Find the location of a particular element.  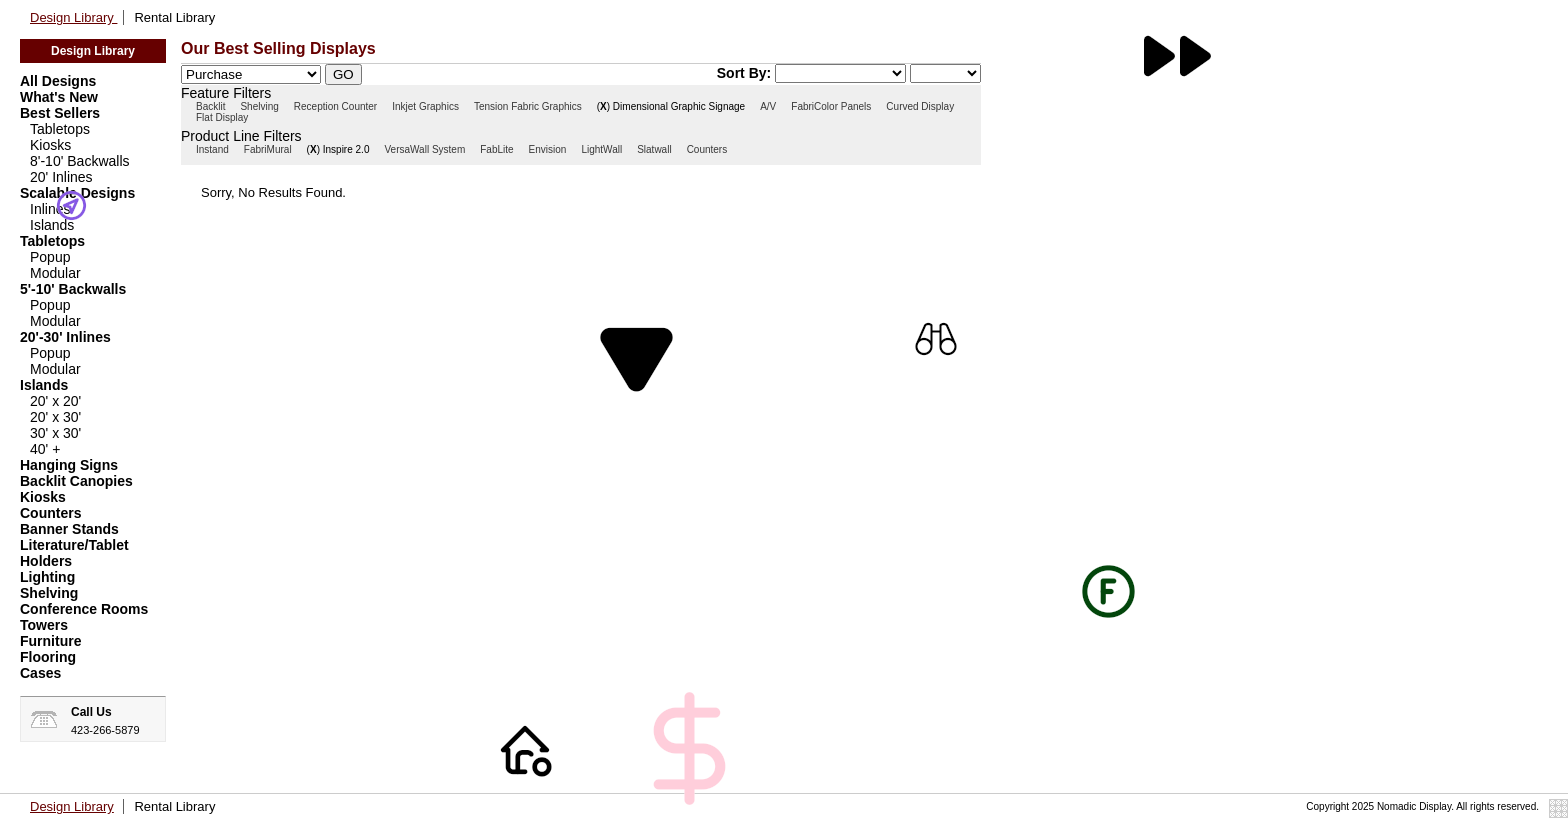

view account balance or financial information is located at coordinates (689, 748).